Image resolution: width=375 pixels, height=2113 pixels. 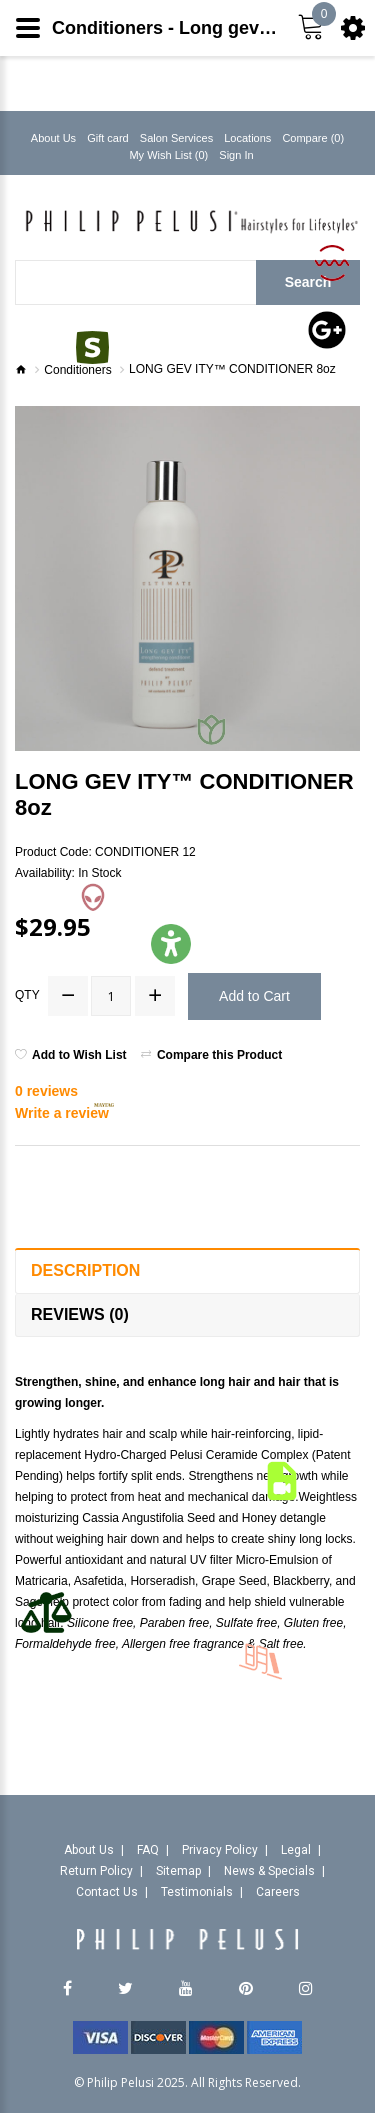 What do you see at coordinates (171, 944) in the screenshot?
I see `access accessibility settings` at bounding box center [171, 944].